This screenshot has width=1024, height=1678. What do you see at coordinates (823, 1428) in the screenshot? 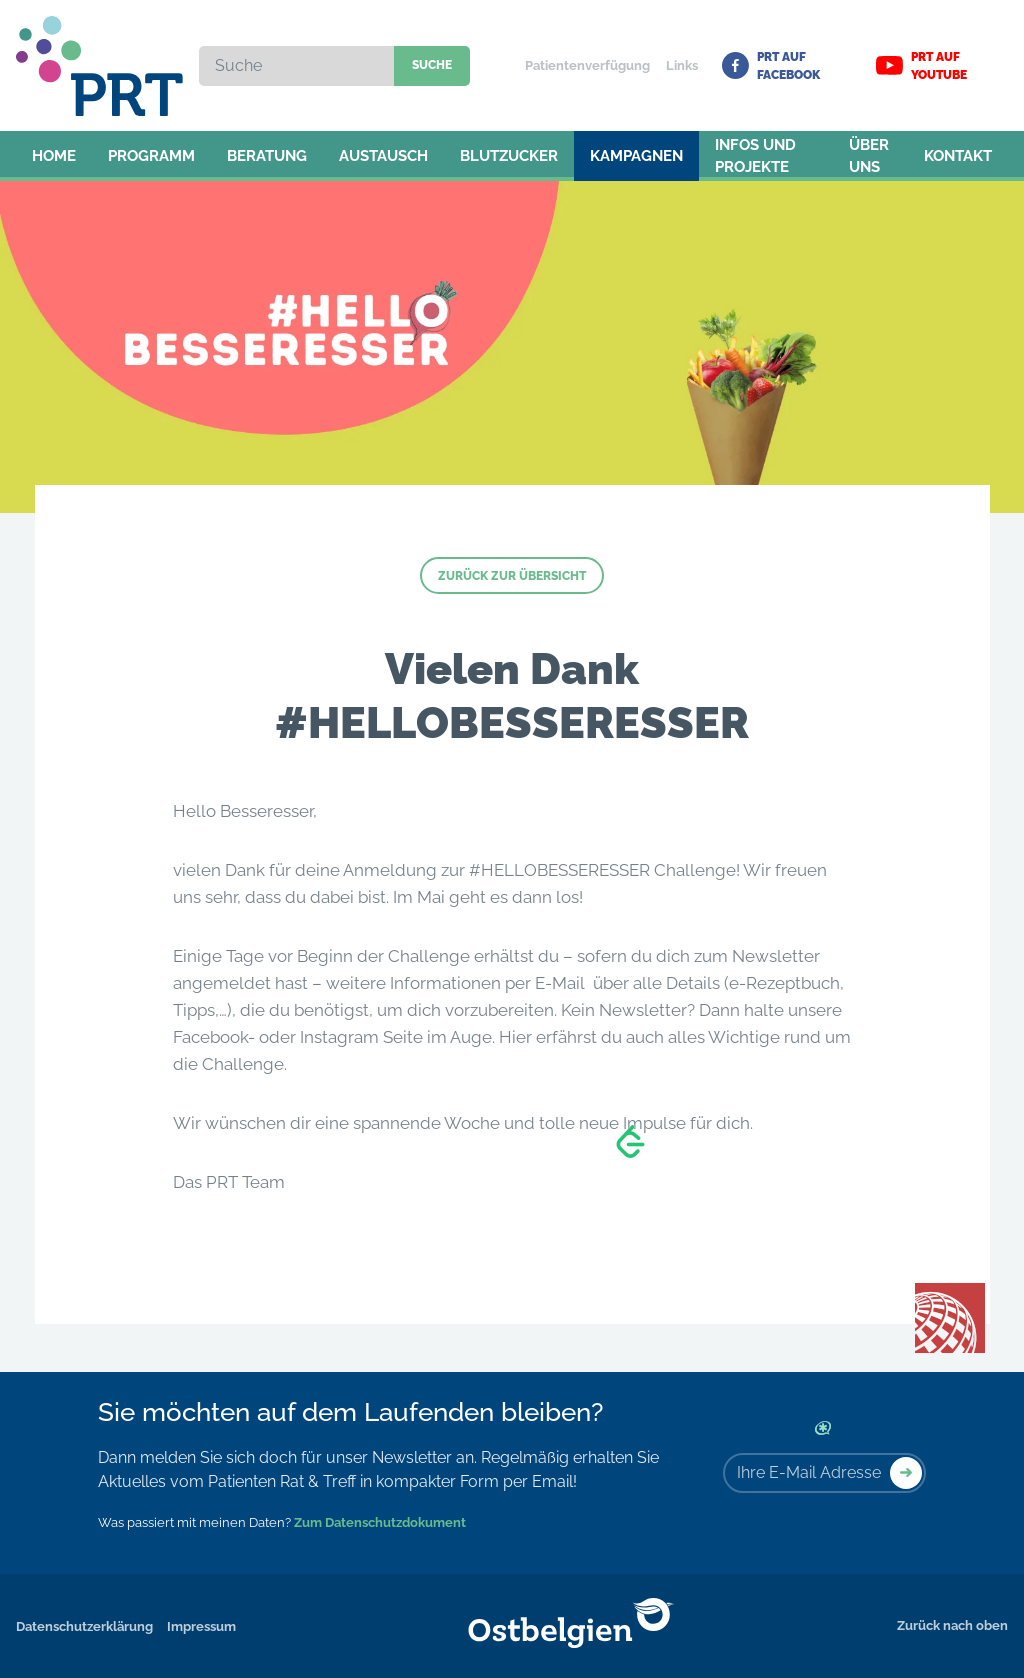
I see `asterisk open-source telephony platform logo` at bounding box center [823, 1428].